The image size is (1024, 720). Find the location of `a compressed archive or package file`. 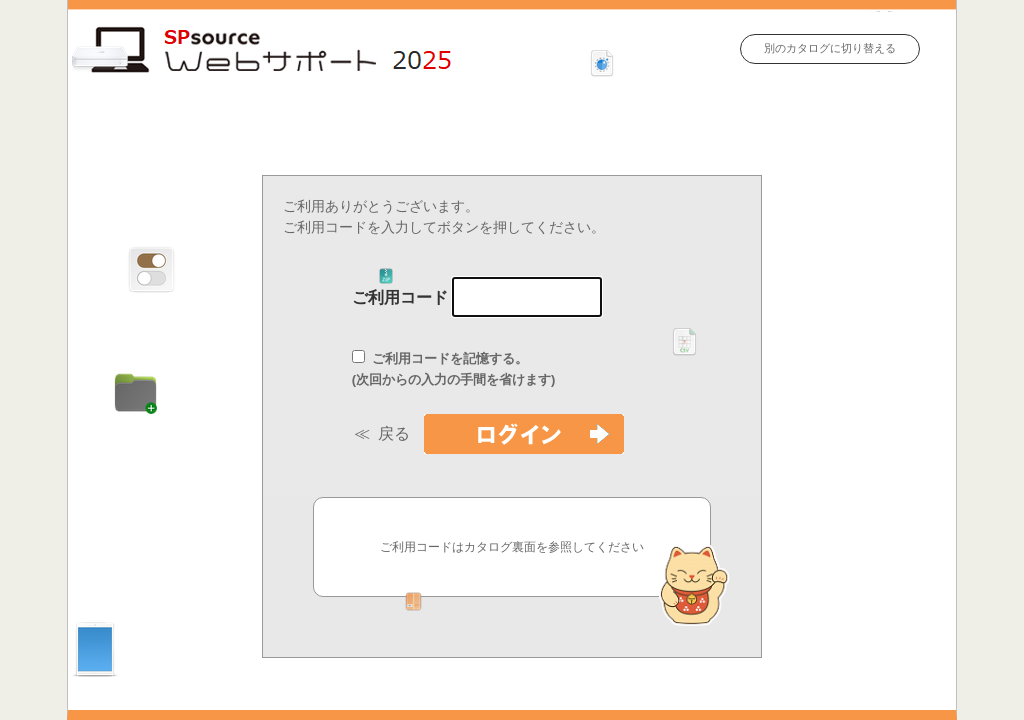

a compressed archive or package file is located at coordinates (413, 601).